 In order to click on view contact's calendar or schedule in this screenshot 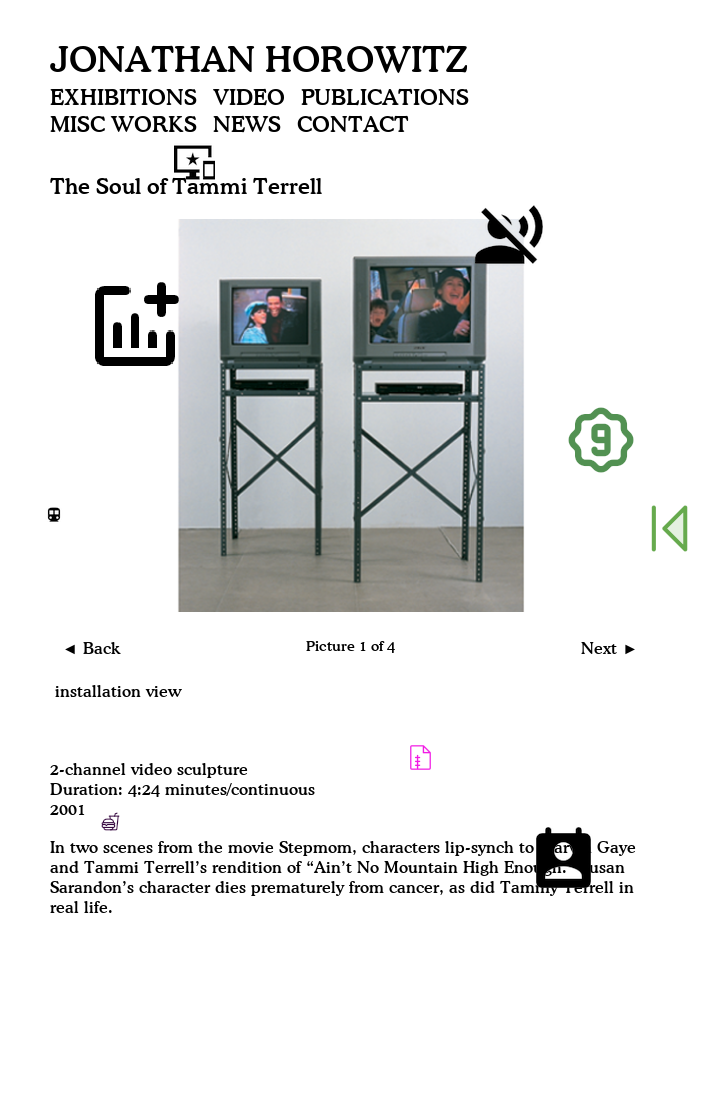, I will do `click(563, 860)`.